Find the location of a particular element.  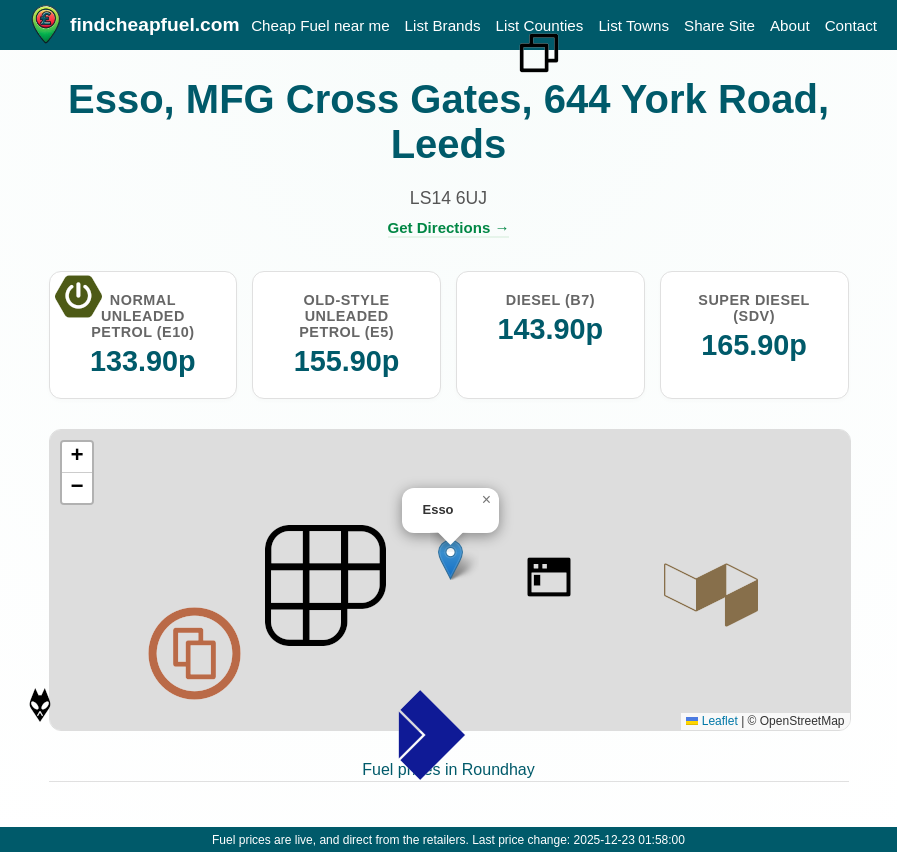

open foobar2000 audio player is located at coordinates (40, 705).